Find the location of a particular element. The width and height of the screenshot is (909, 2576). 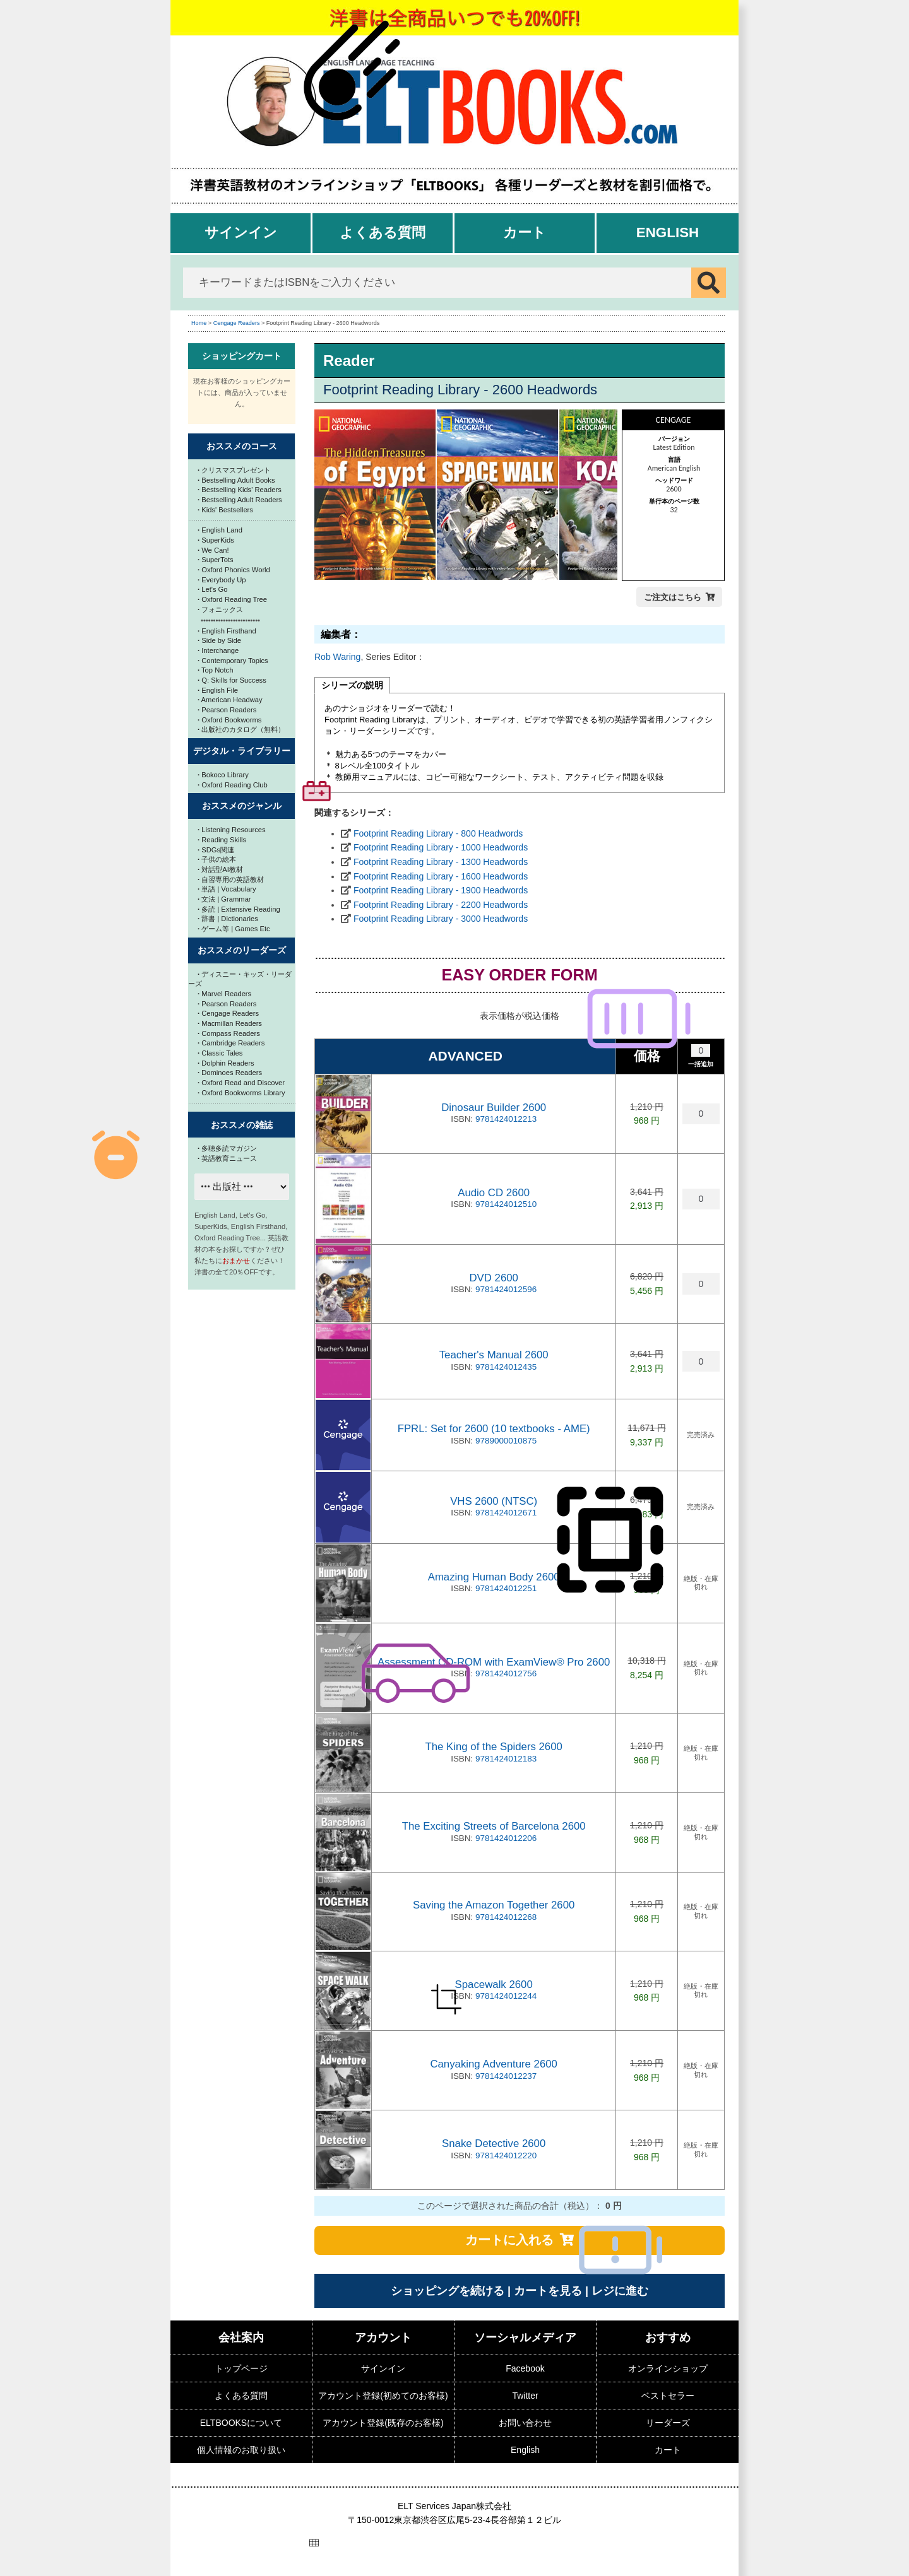

indicates a trending or viral item is located at coordinates (352, 72).